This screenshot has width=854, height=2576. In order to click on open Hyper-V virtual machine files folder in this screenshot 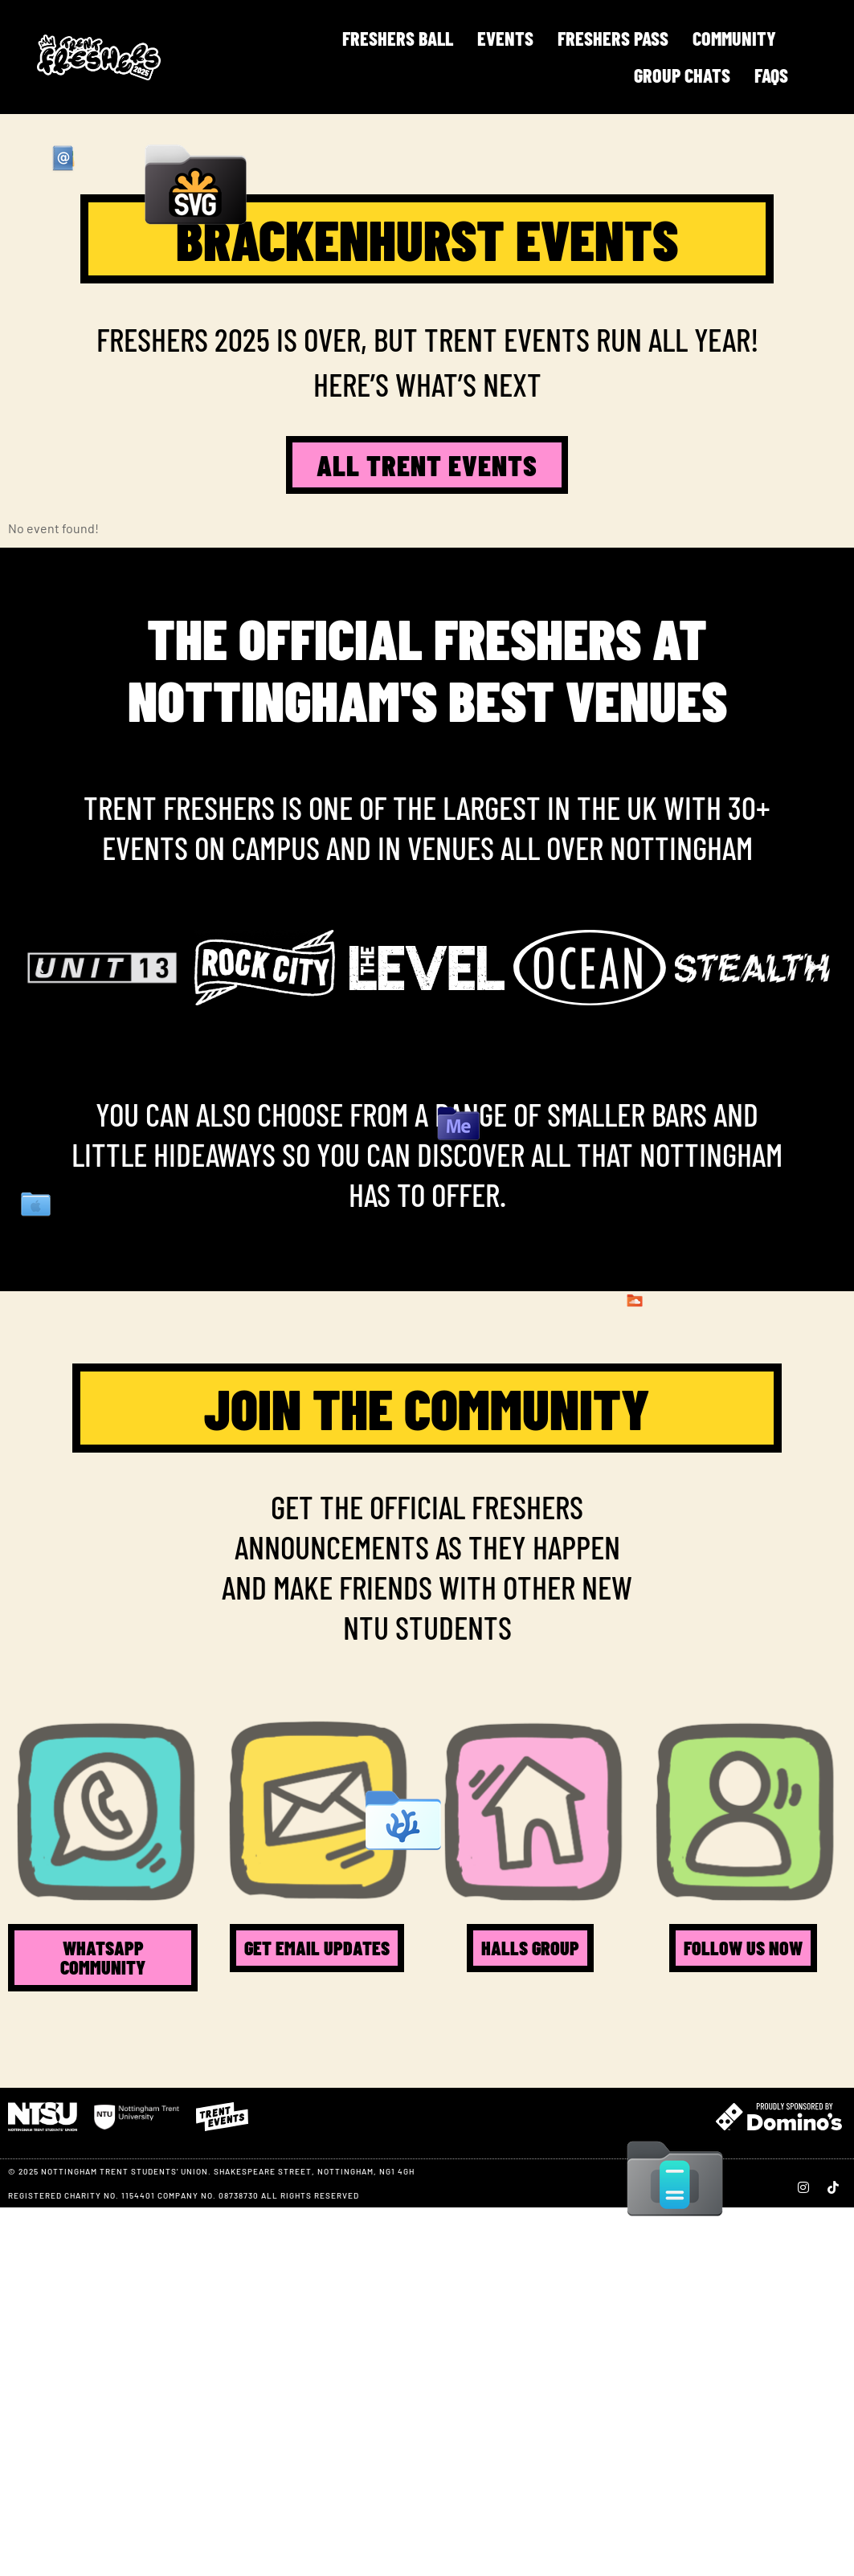, I will do `click(674, 2181)`.